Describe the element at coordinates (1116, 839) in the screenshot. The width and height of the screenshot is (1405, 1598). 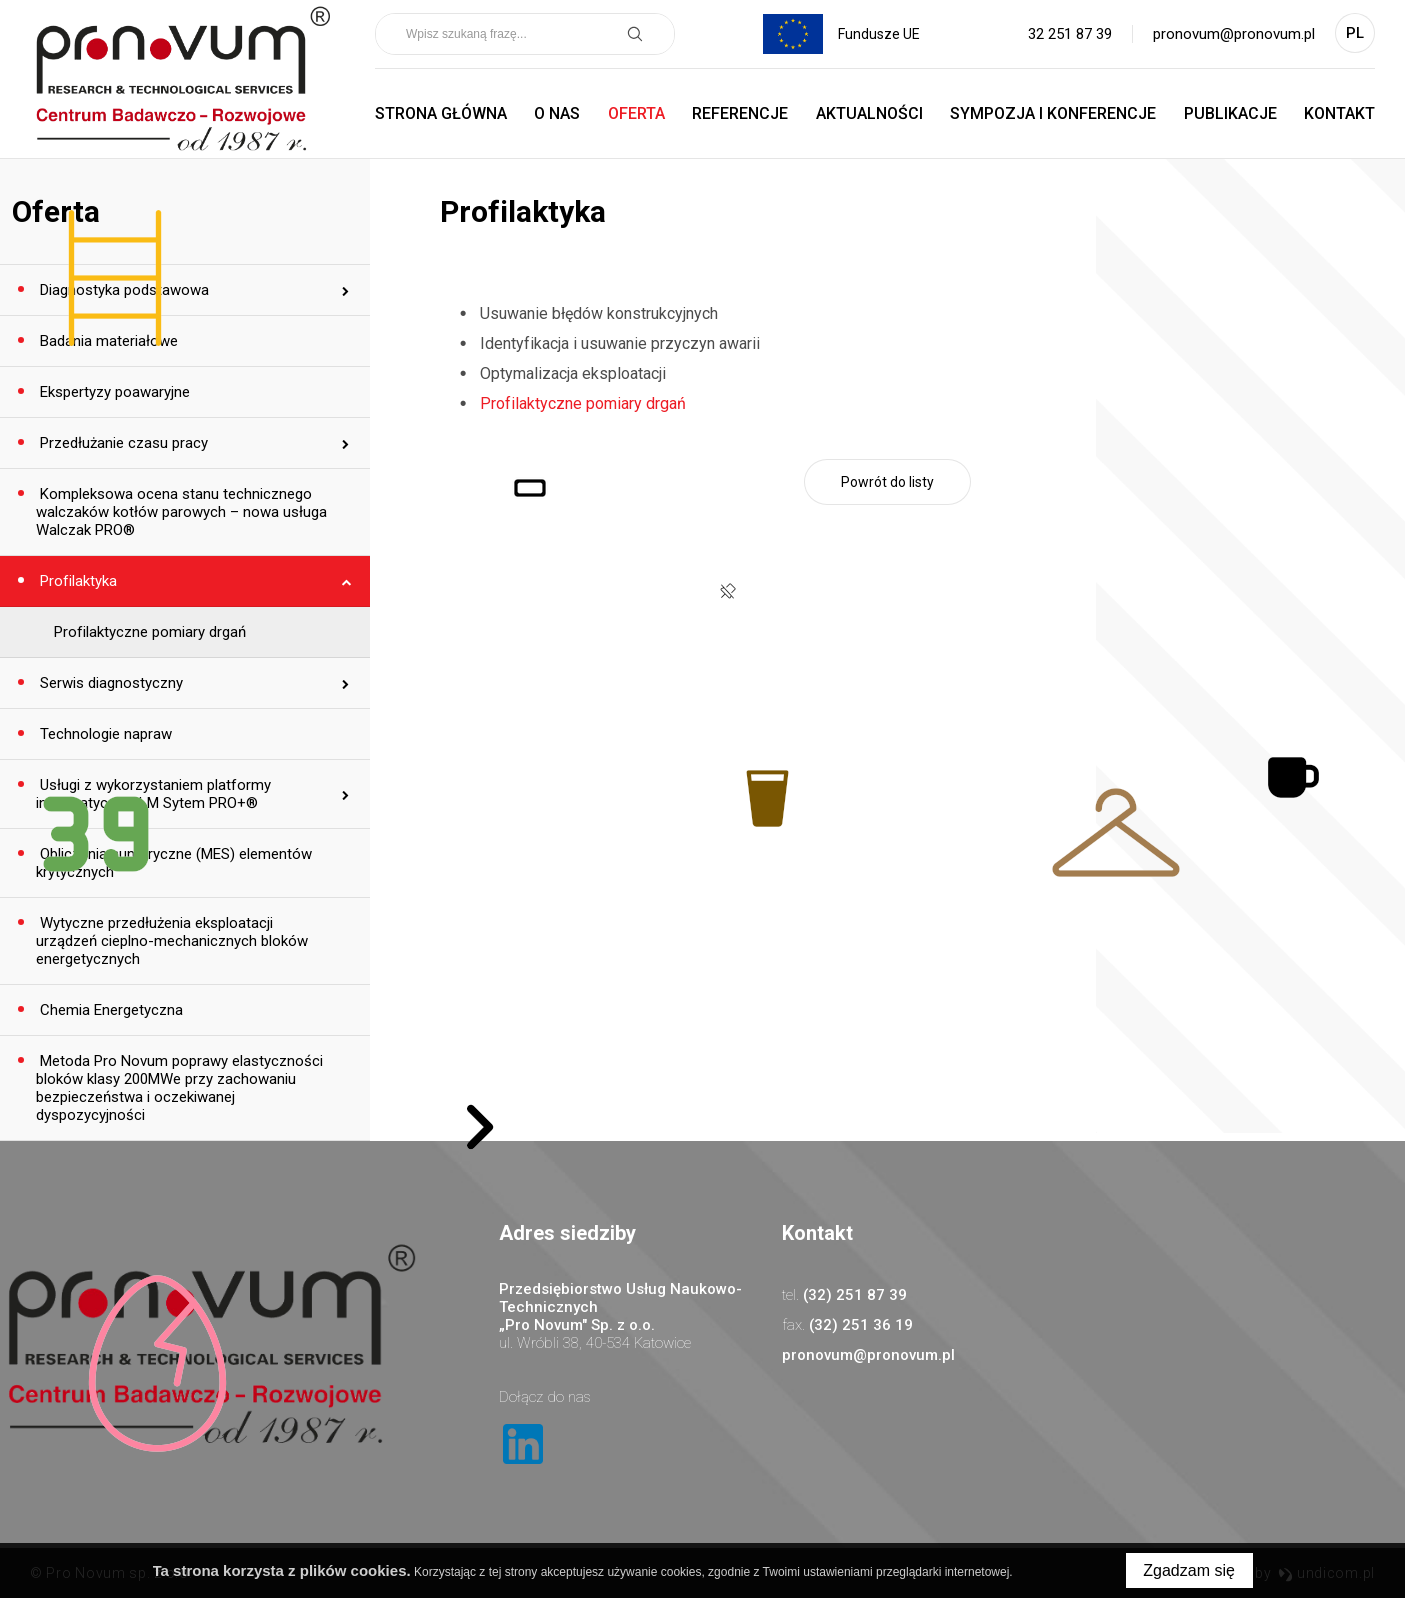
I see `access wardrobe or clothing options` at that location.